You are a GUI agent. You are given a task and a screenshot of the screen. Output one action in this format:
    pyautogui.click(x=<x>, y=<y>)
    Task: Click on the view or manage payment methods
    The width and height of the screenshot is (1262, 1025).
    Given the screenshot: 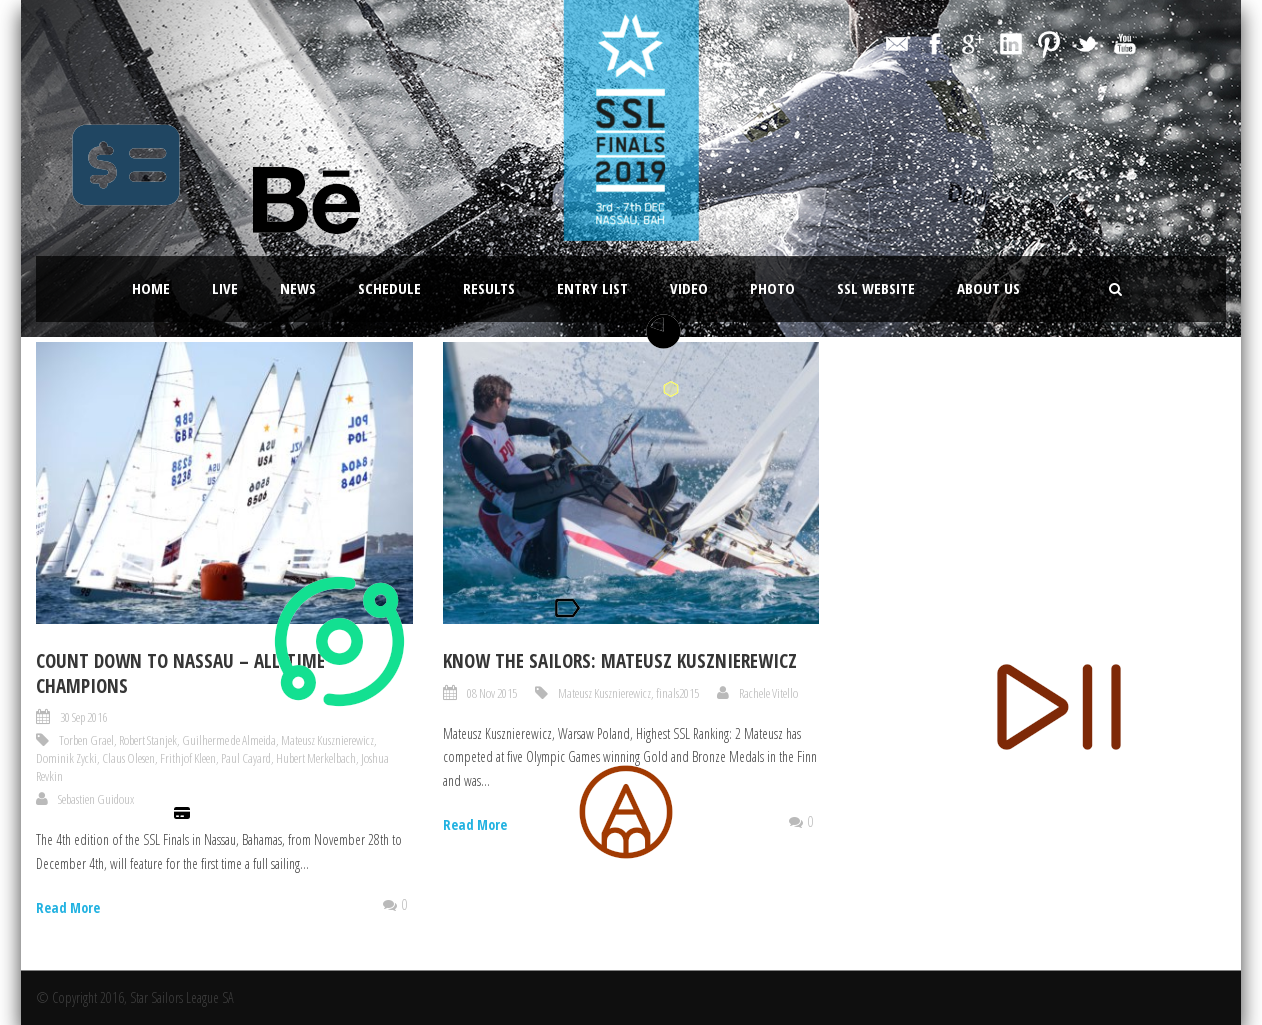 What is the action you would take?
    pyautogui.click(x=126, y=165)
    